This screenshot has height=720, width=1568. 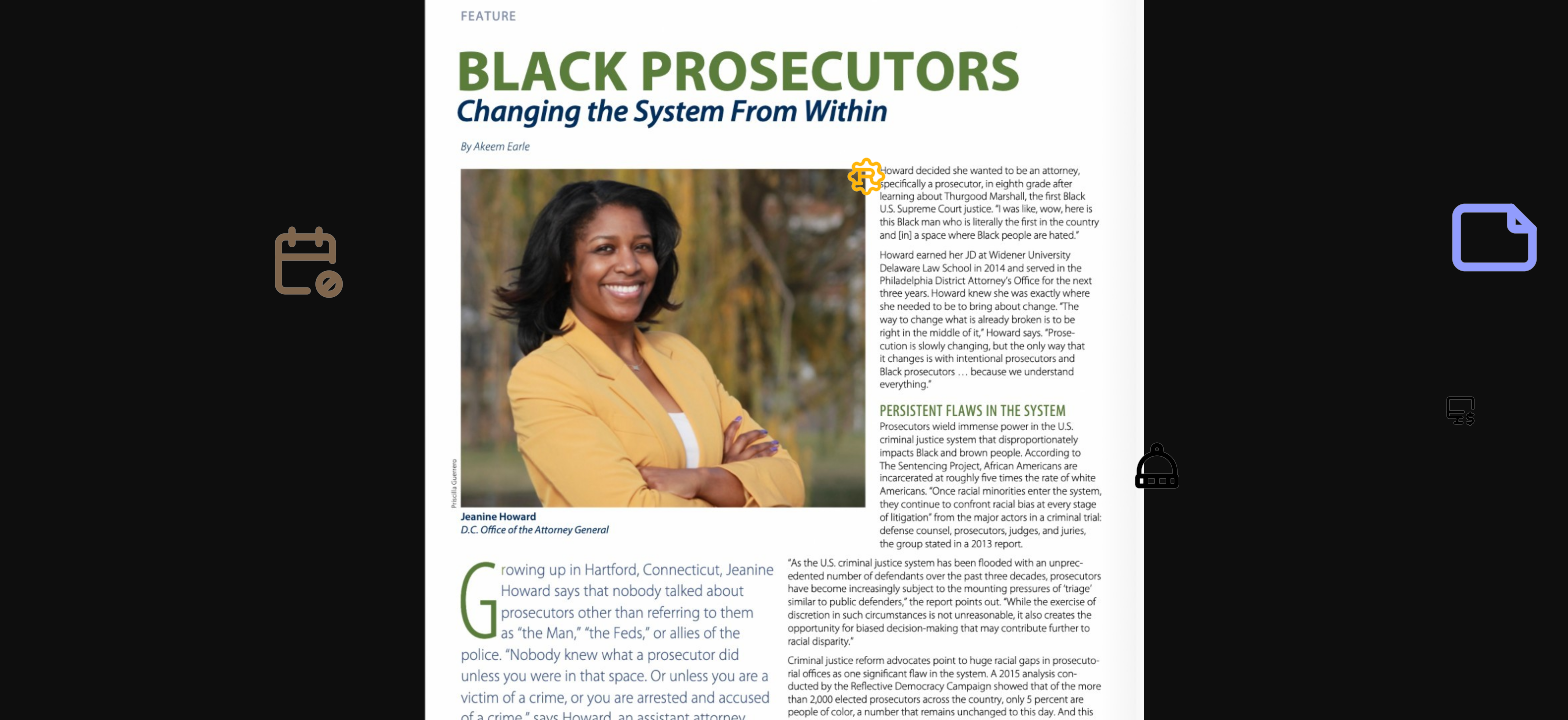 I want to click on select winter or cold weather category, so click(x=1157, y=468).